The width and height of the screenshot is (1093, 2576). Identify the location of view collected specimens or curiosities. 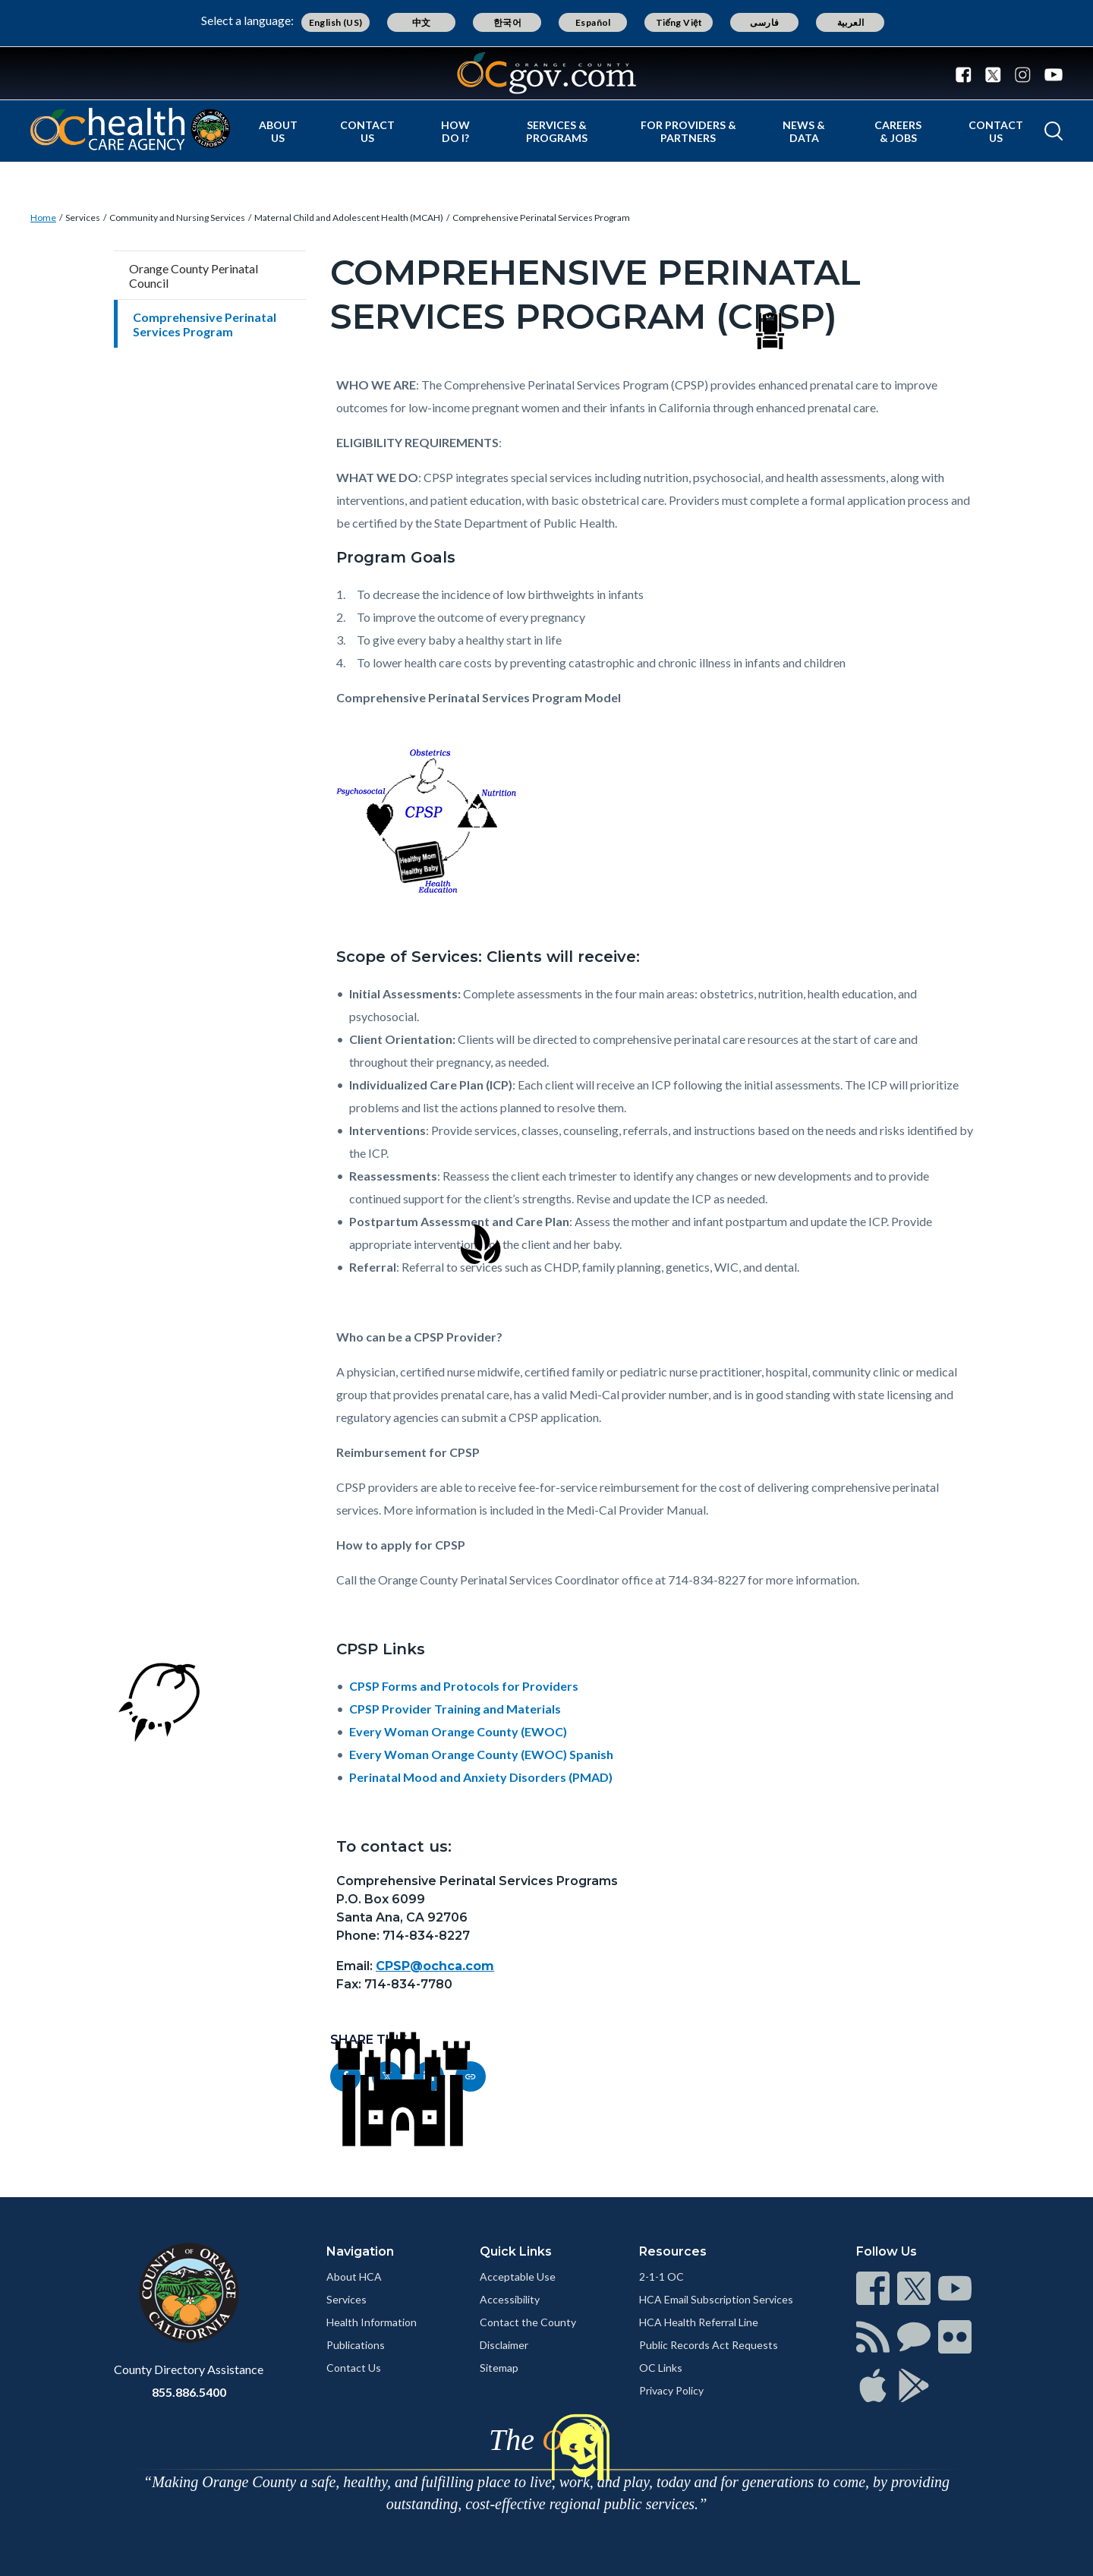
(581, 2447).